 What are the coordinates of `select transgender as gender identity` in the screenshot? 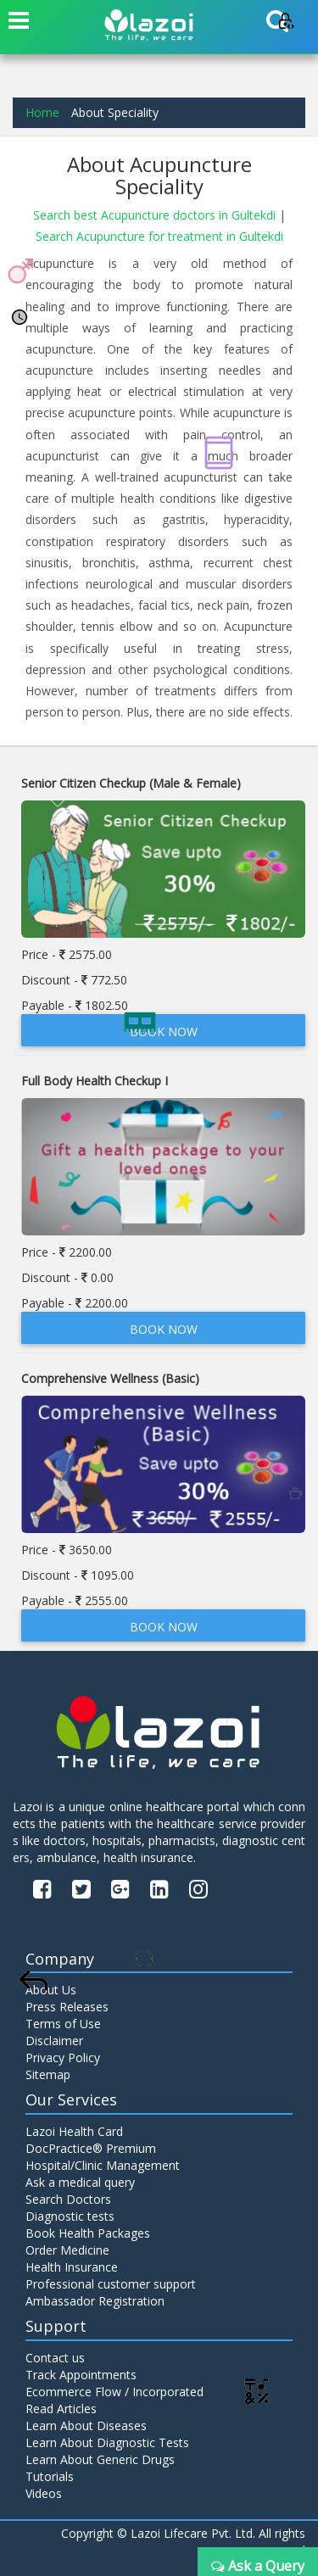 It's located at (21, 270).